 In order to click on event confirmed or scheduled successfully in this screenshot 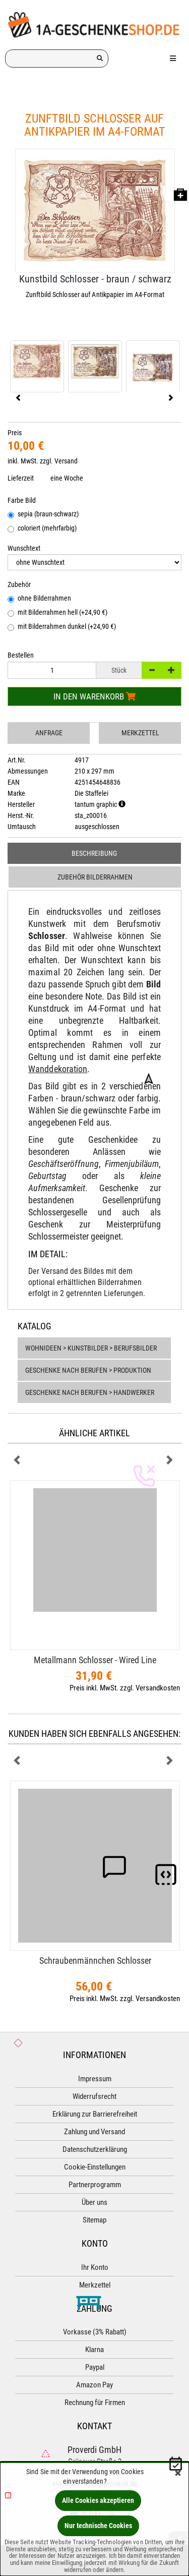, I will do `click(175, 2464)`.